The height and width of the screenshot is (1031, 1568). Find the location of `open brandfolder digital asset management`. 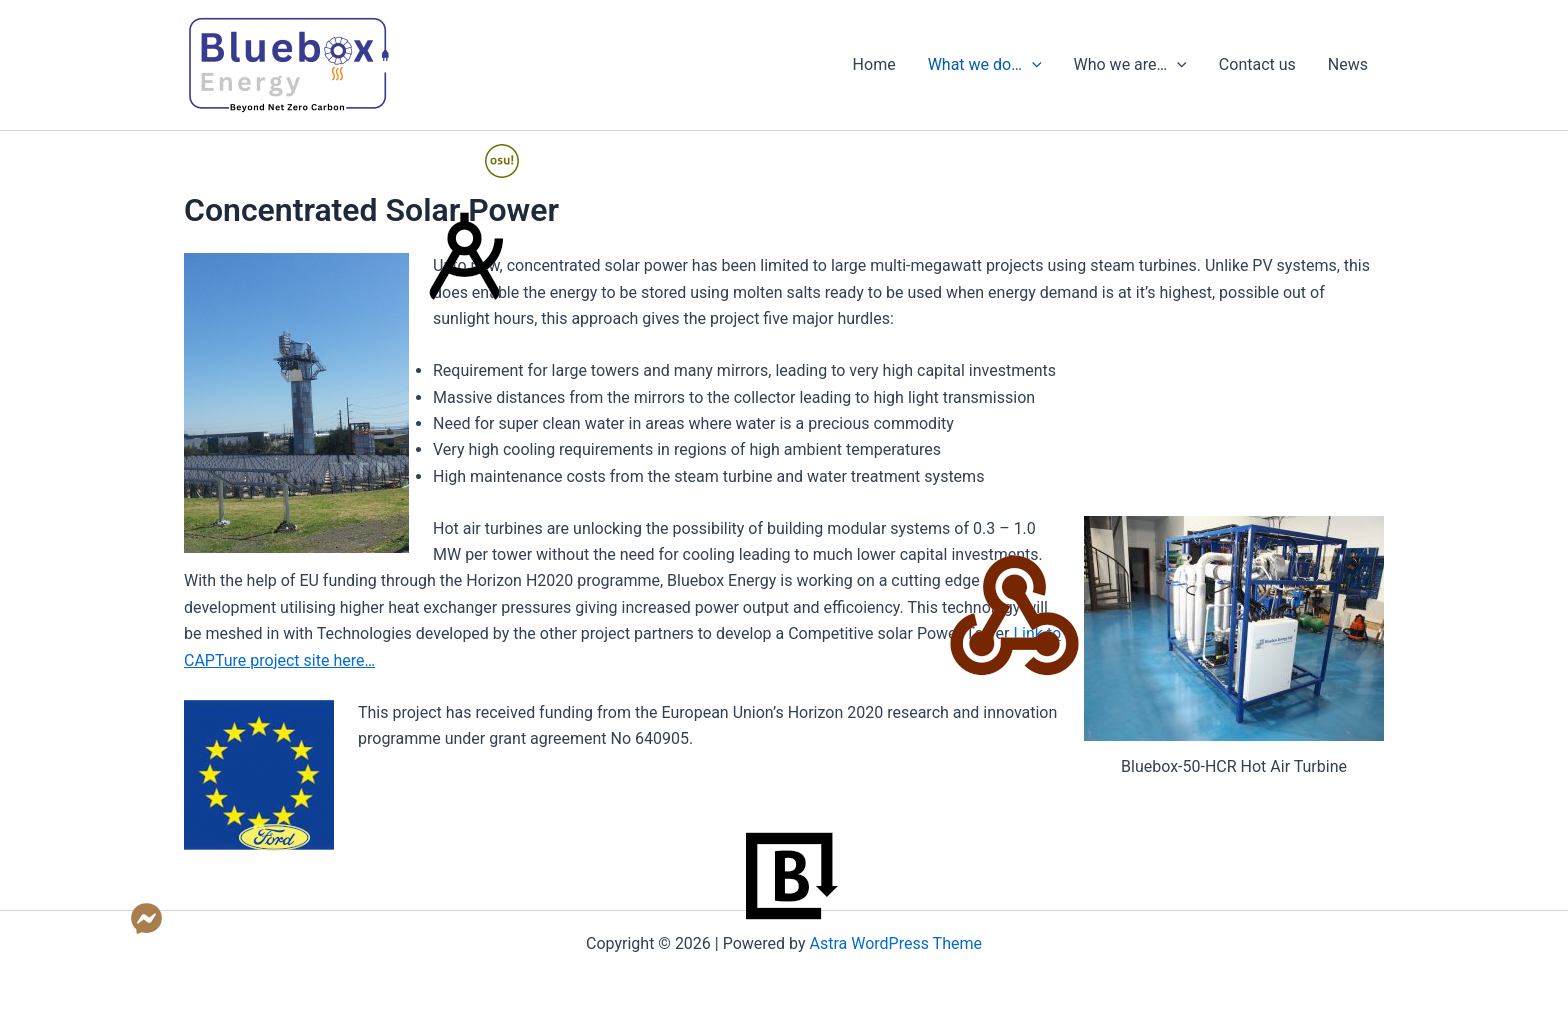

open brandfolder digital asset management is located at coordinates (792, 876).